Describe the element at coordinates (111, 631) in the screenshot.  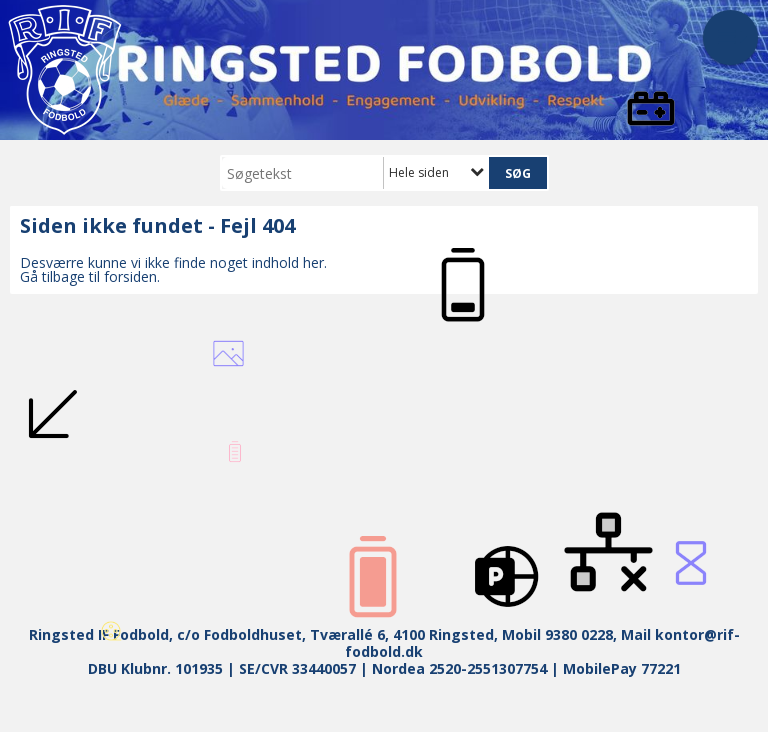
I see `access video or movie library` at that location.